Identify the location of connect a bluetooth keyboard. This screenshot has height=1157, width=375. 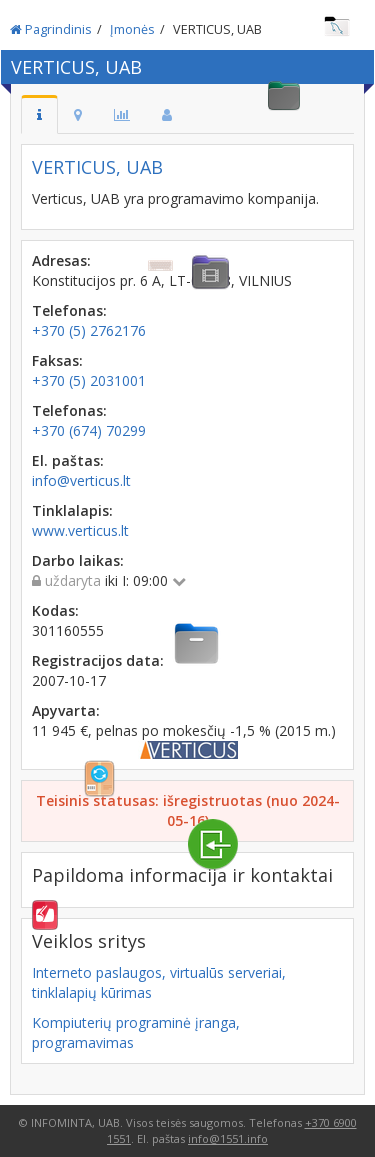
(160, 265).